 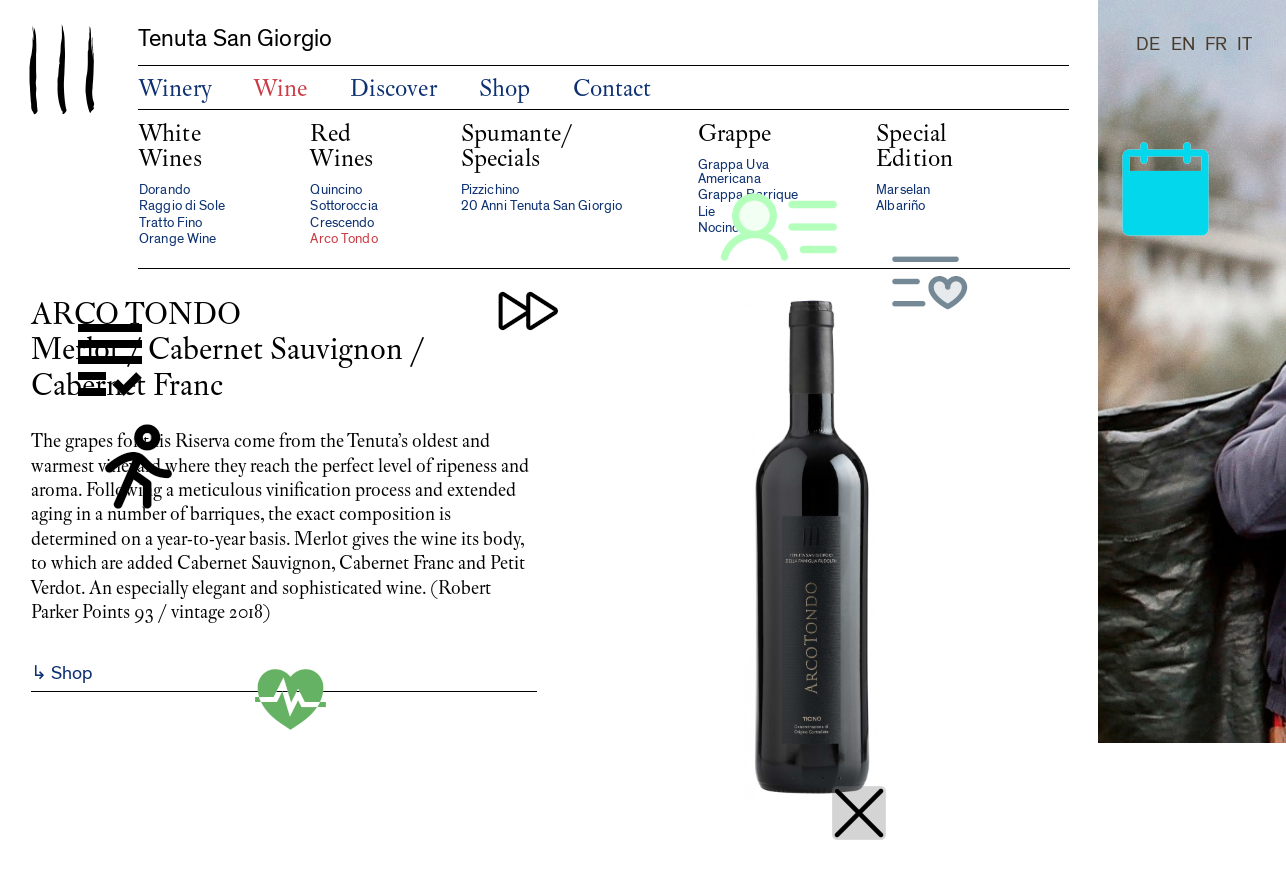 I want to click on track your fitness and health metrics, so click(x=290, y=699).